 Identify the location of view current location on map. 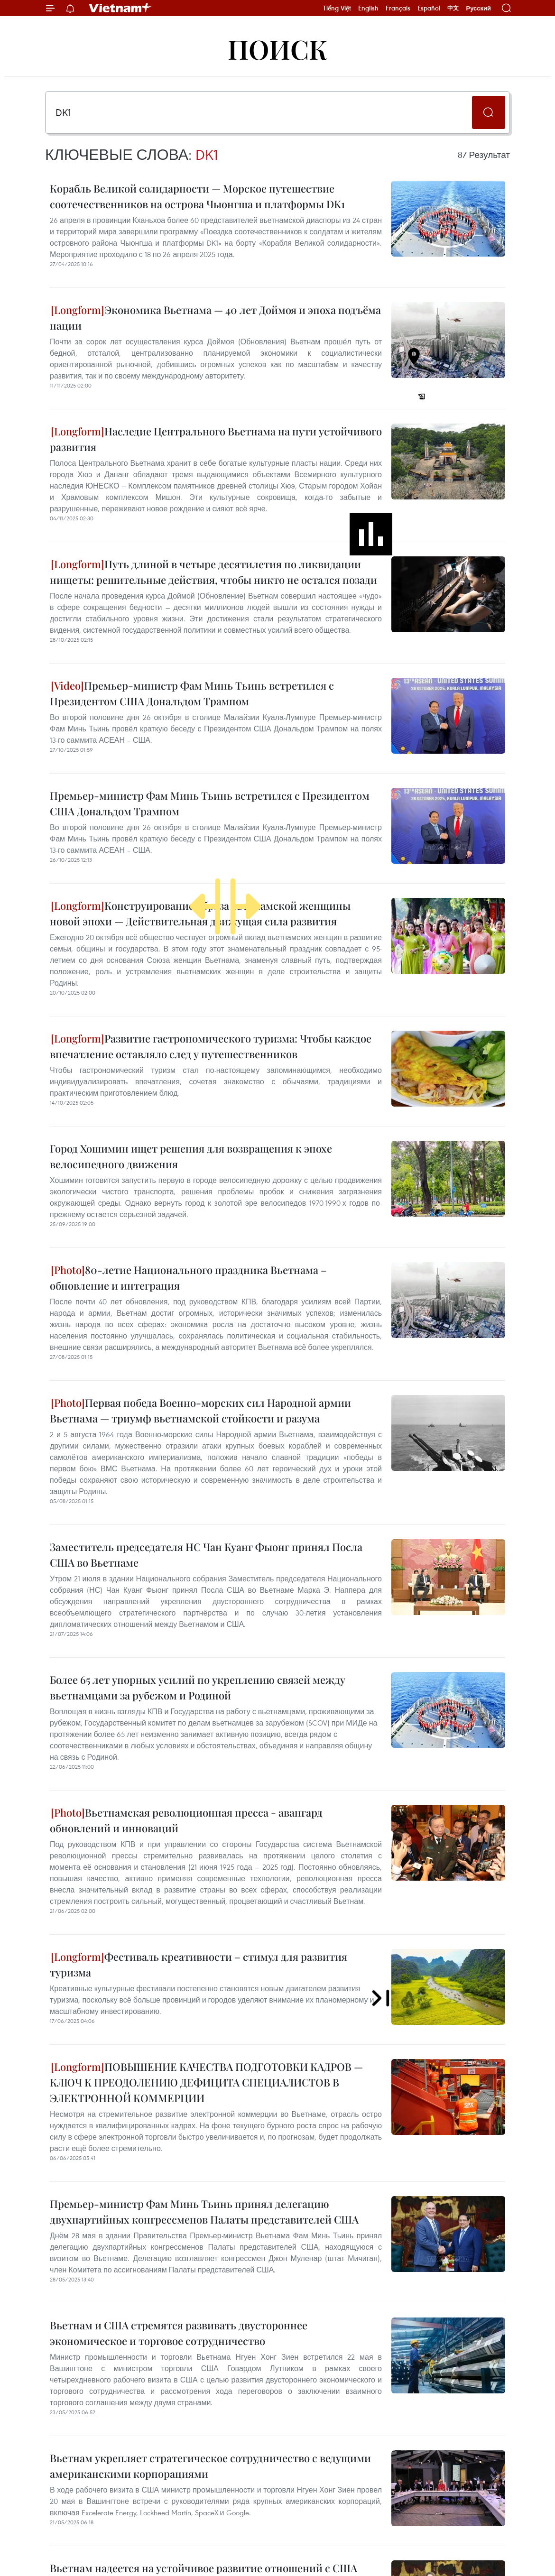
(414, 356).